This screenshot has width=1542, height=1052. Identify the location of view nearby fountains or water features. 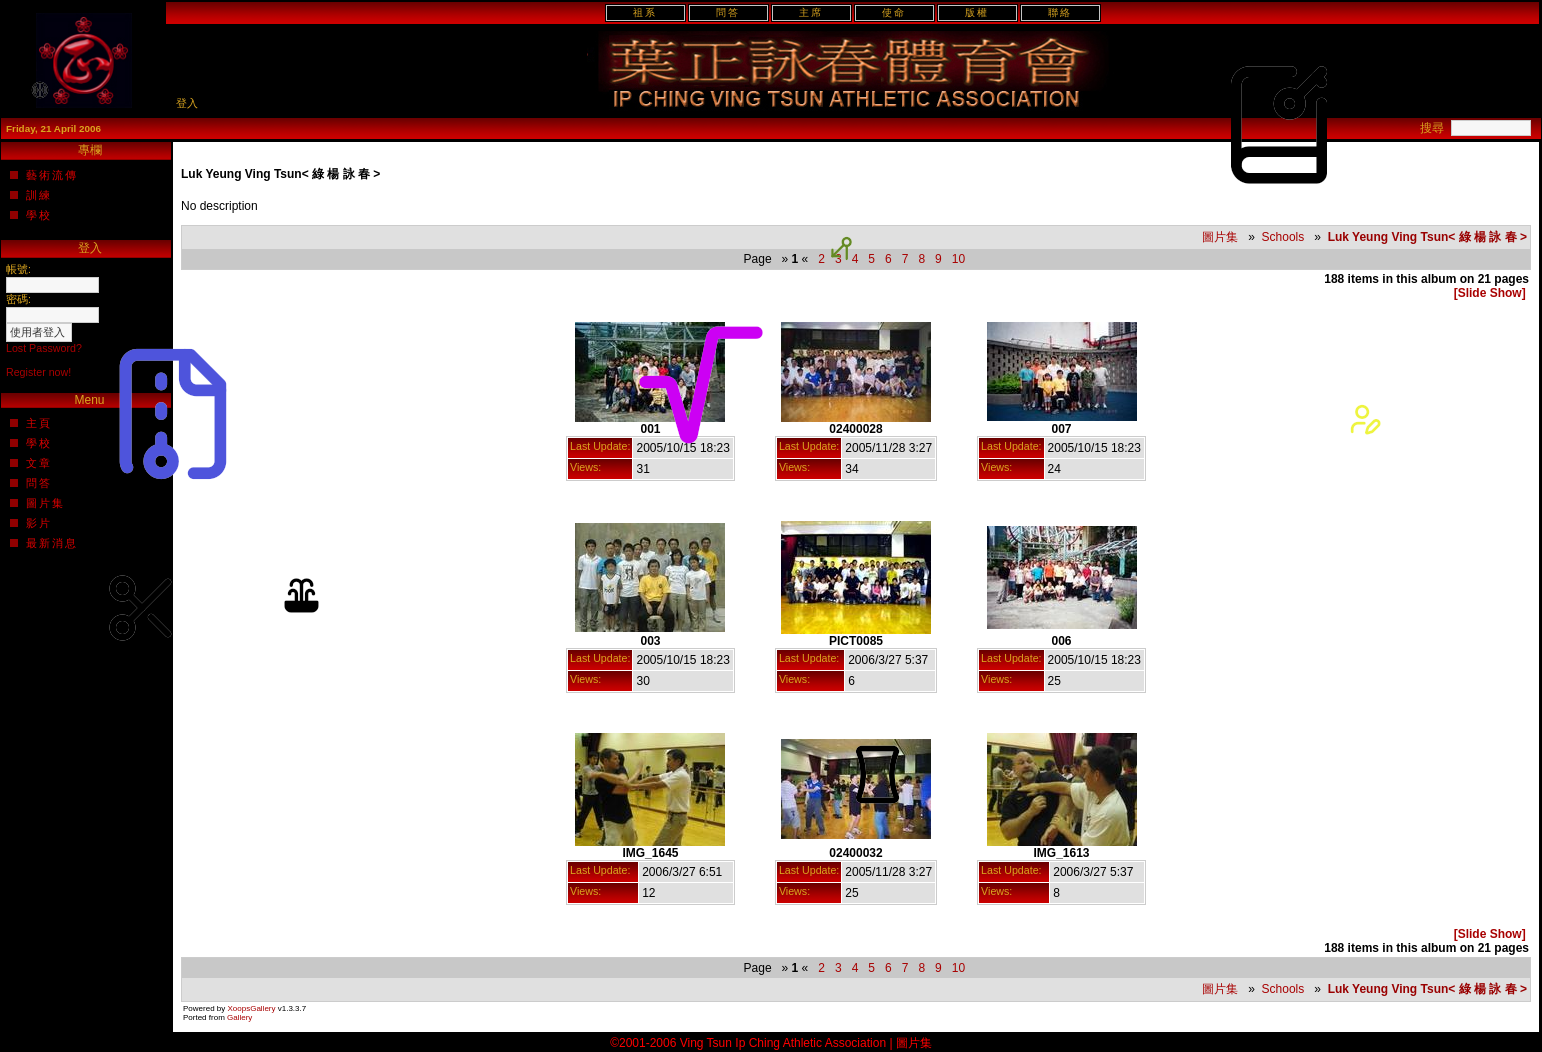
(301, 595).